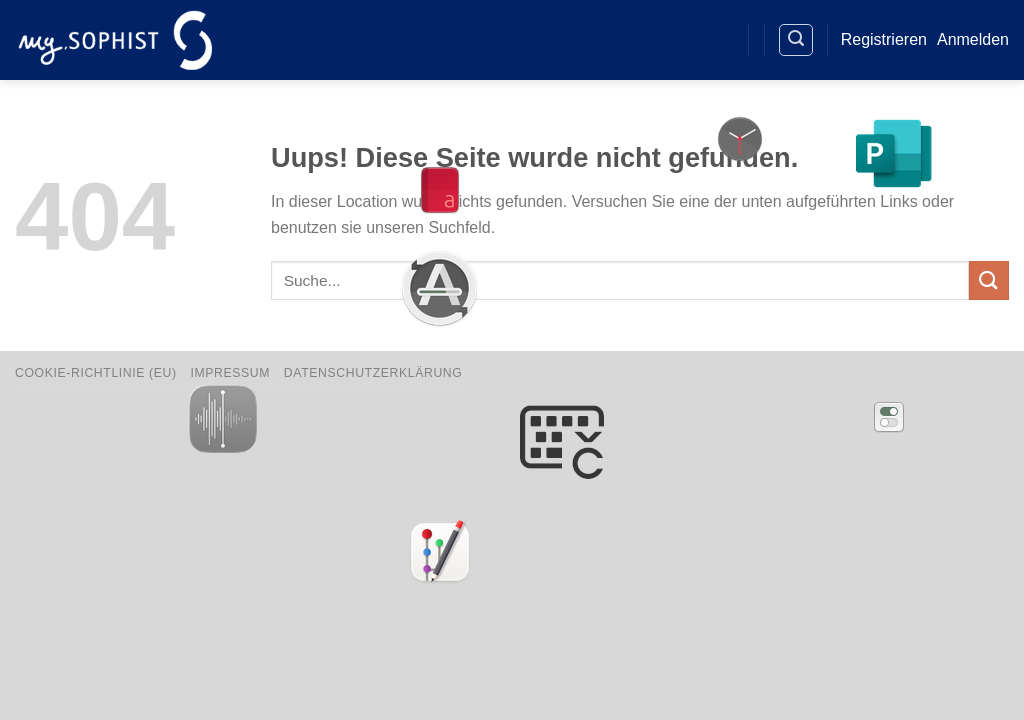  Describe the element at coordinates (440, 190) in the screenshot. I see `open the dictionary app` at that location.